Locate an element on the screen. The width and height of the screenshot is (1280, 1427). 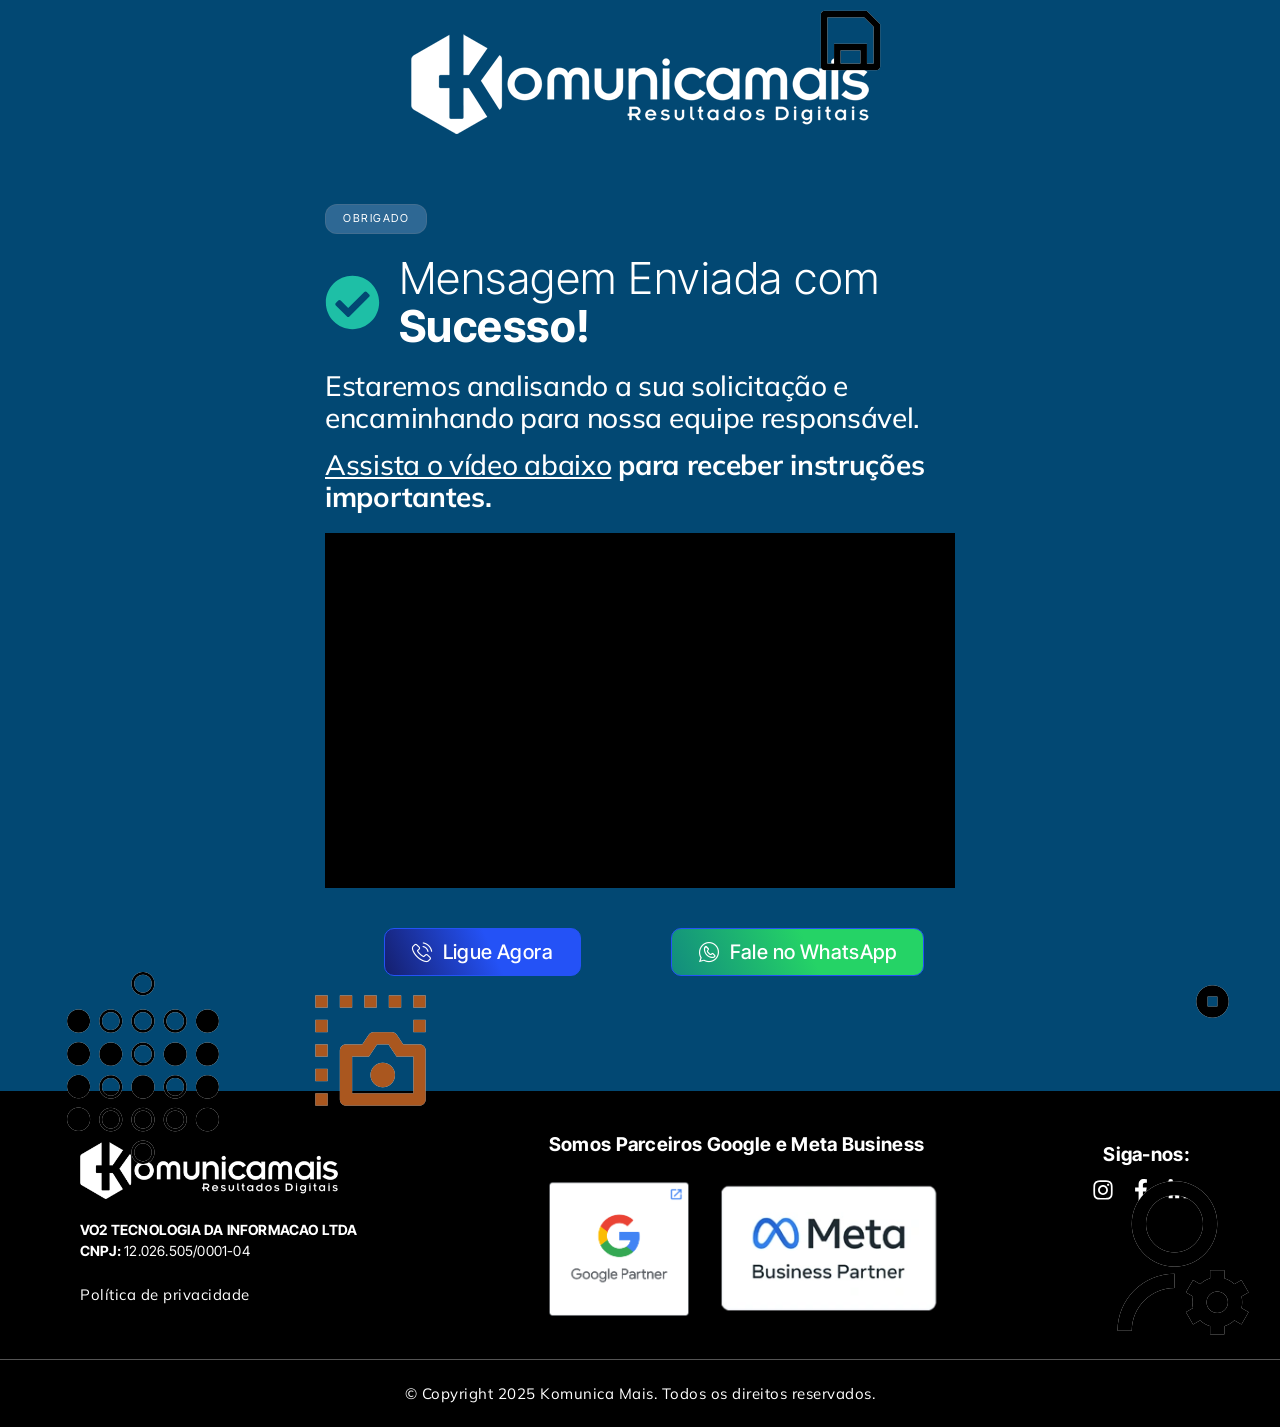
open metabase analytics dashboard is located at coordinates (143, 1068).